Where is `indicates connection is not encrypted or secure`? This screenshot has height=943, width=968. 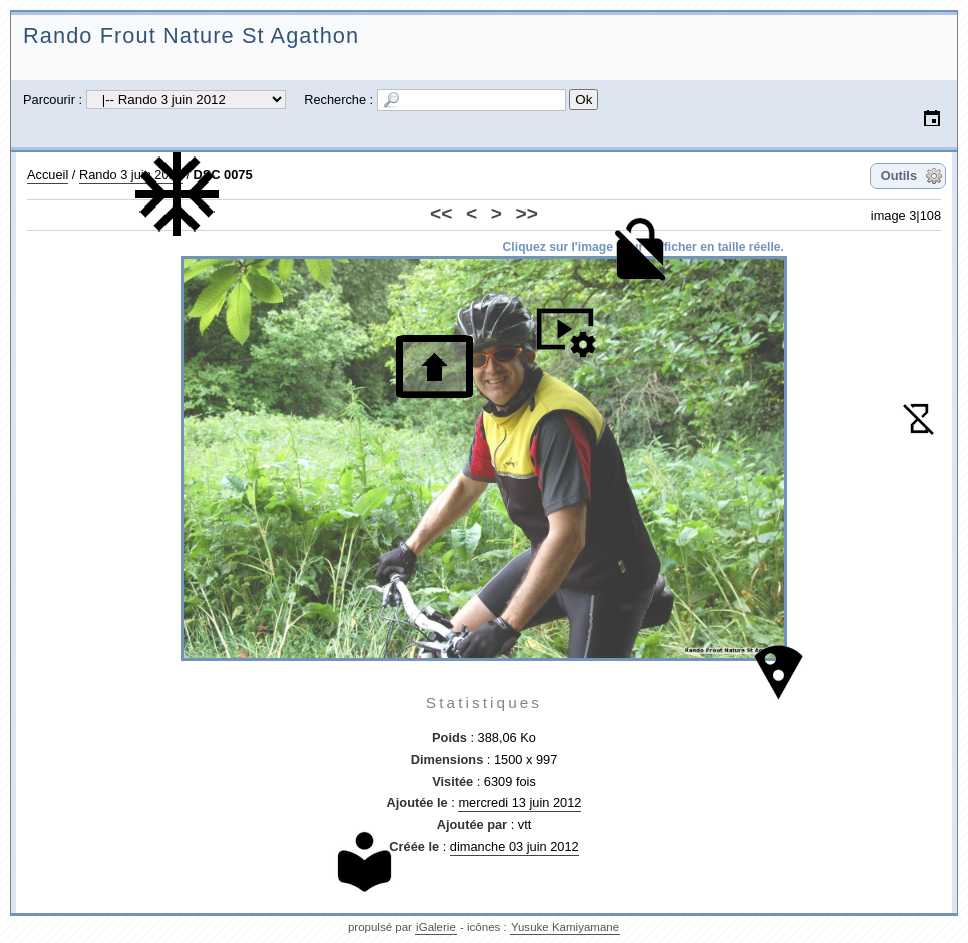
indicates connection is not encrypted or secure is located at coordinates (640, 250).